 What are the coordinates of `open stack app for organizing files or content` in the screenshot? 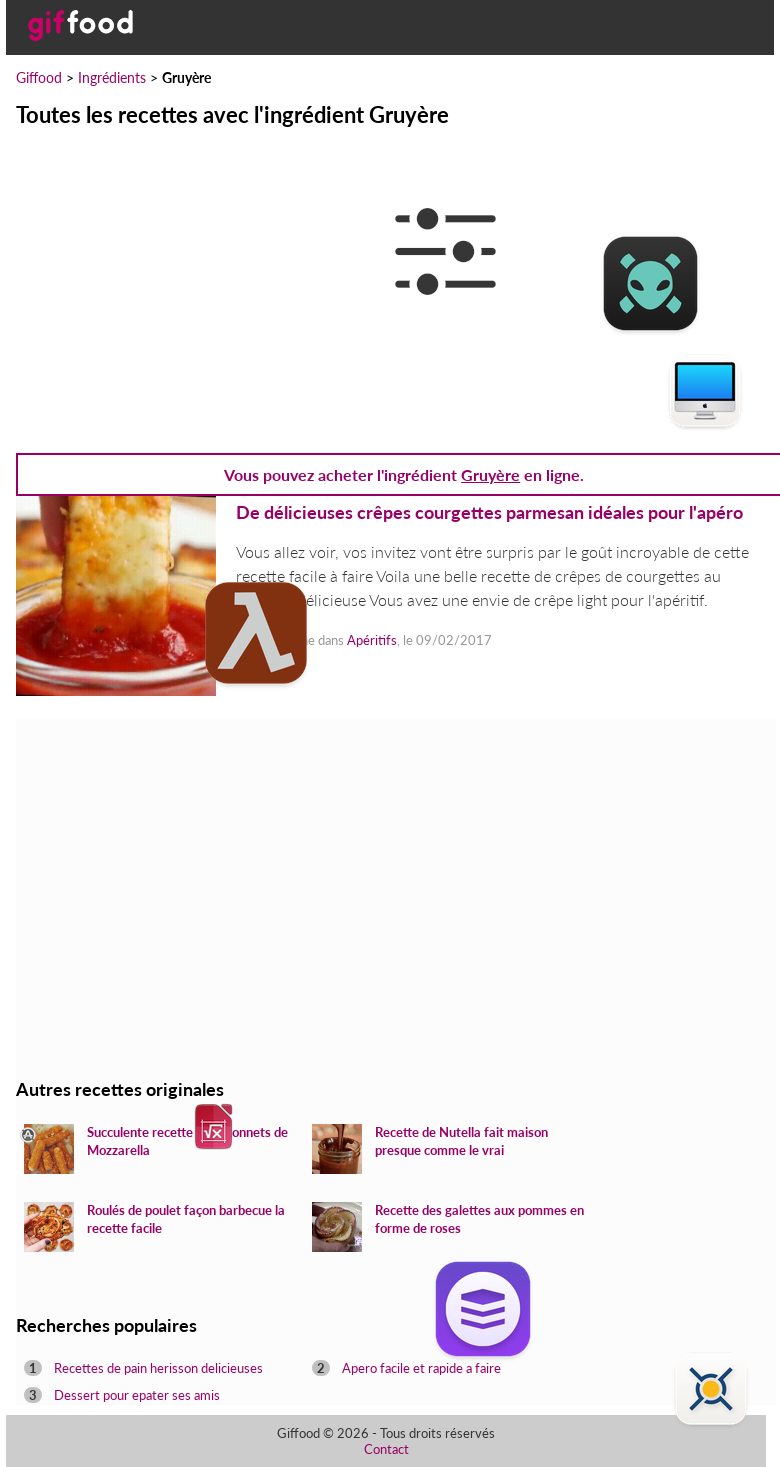 It's located at (483, 1309).